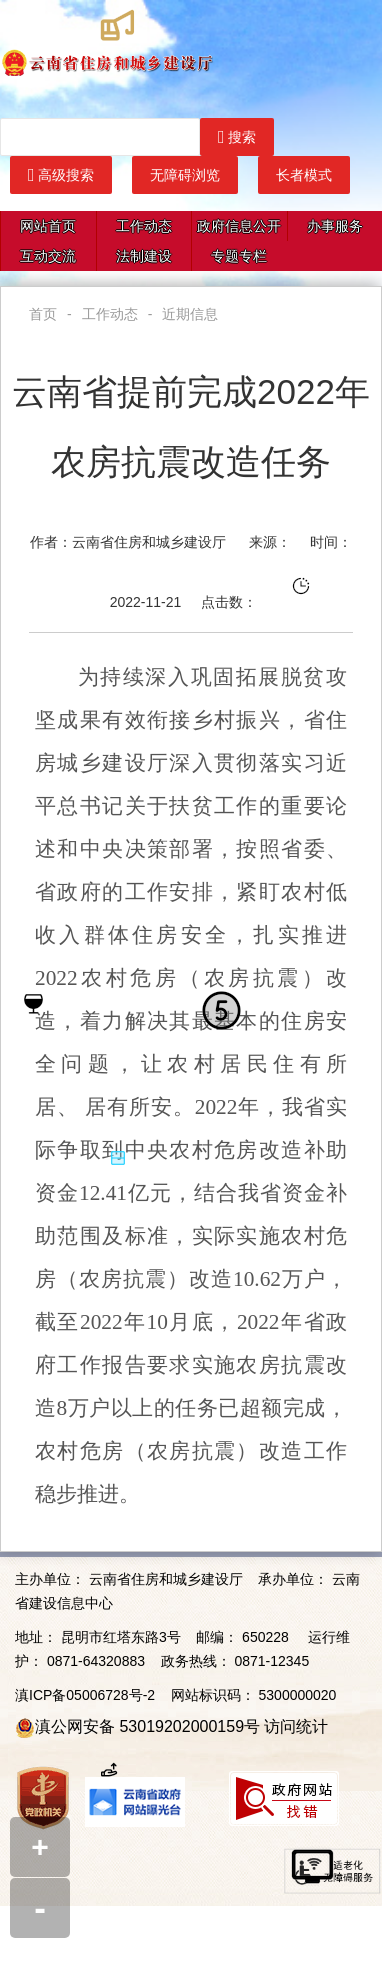 The image size is (382, 1966). What do you see at coordinates (301, 586) in the screenshot?
I see `view remaining time on a countdown timer` at bounding box center [301, 586].